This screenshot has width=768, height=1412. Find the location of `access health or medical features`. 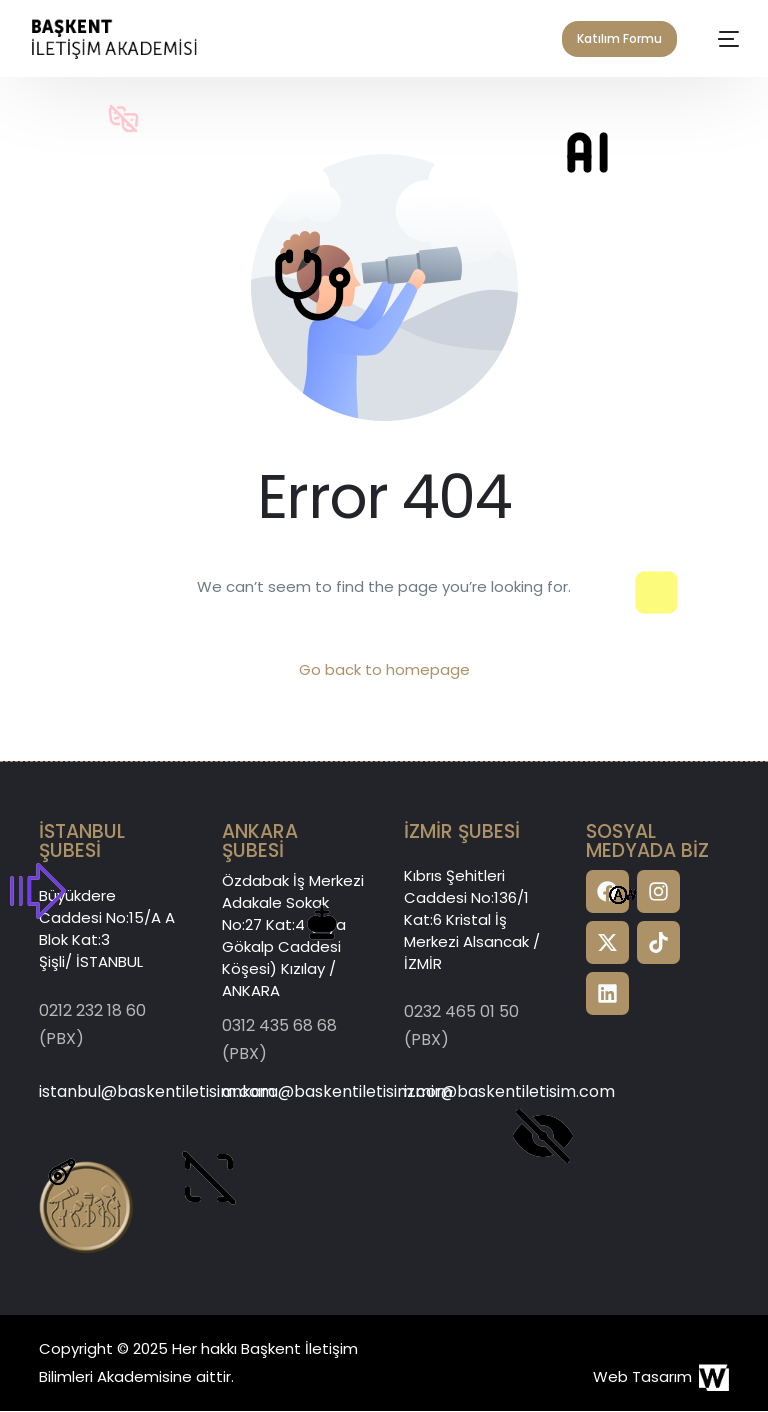

access health or medical features is located at coordinates (311, 285).